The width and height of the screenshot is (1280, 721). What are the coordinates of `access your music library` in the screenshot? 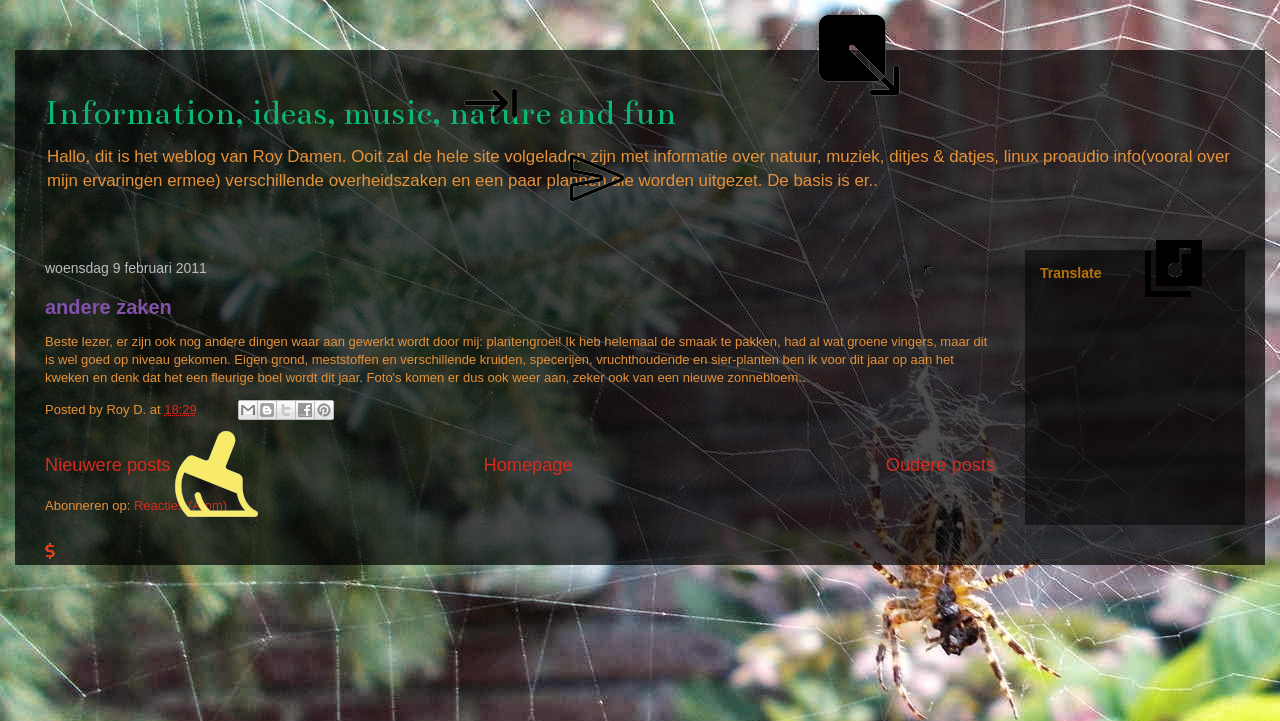 It's located at (1173, 268).